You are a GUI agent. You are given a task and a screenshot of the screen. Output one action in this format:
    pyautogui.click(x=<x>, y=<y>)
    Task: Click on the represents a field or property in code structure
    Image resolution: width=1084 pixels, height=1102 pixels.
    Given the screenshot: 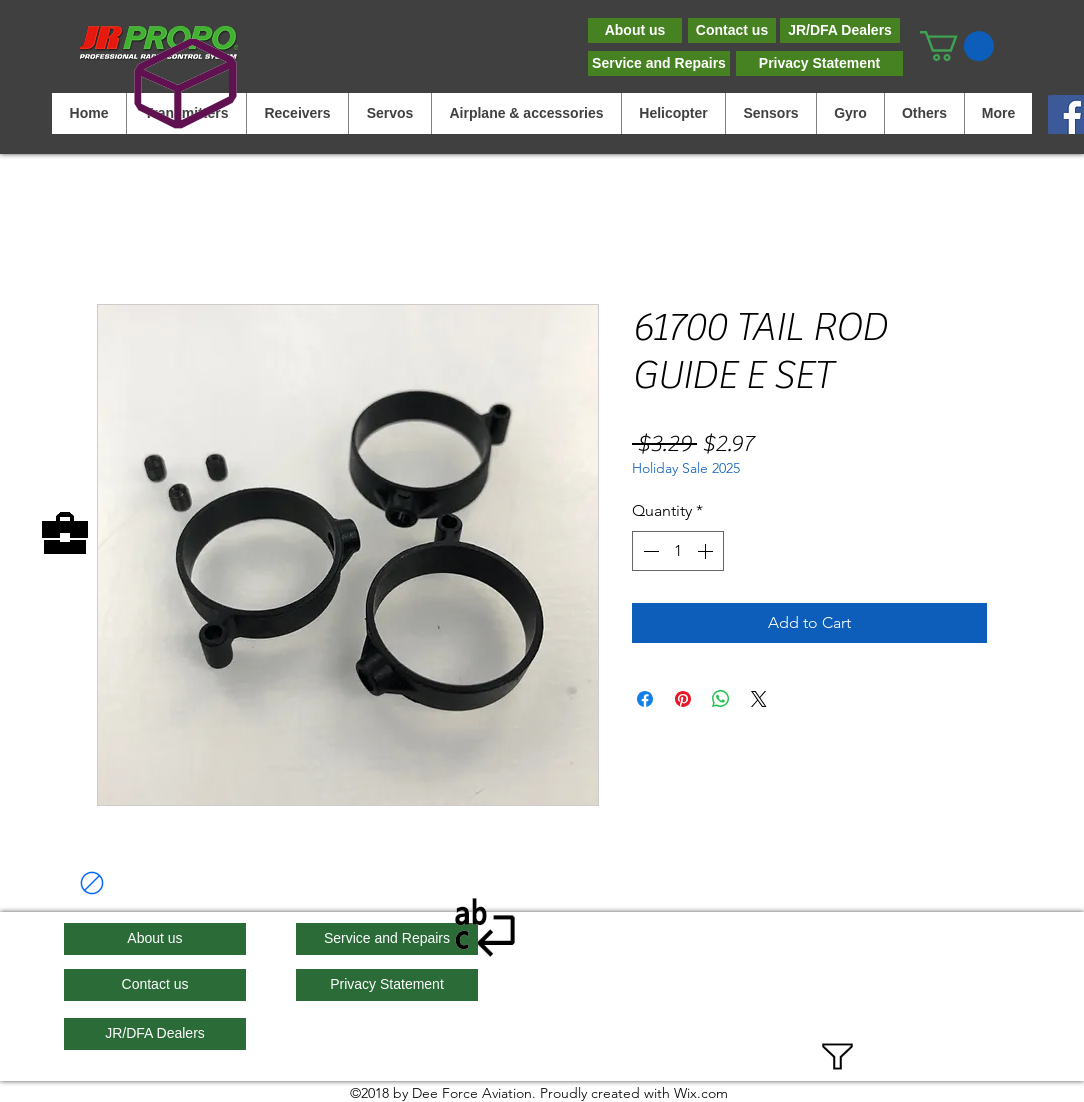 What is the action you would take?
    pyautogui.click(x=185, y=82)
    